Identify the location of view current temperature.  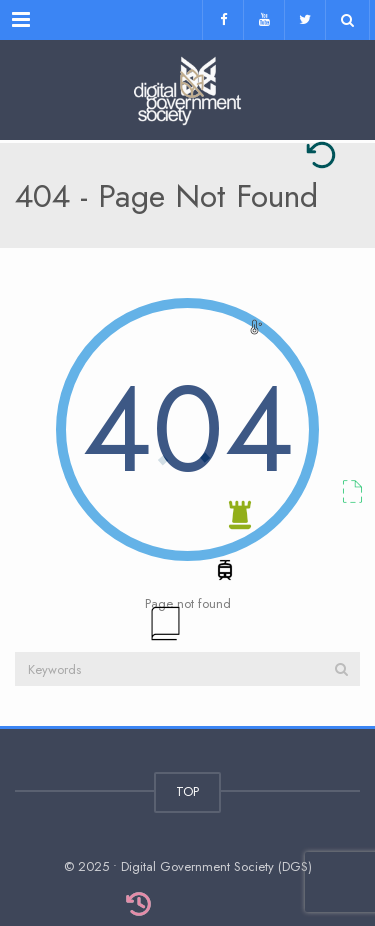
(255, 327).